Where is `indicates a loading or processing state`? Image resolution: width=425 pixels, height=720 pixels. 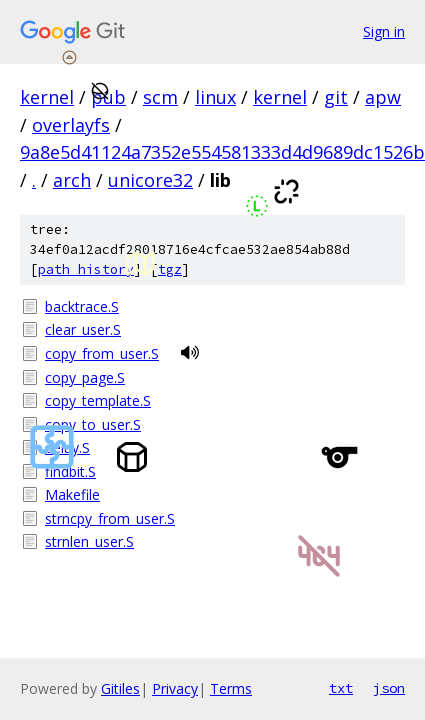 indicates a loading or processing state is located at coordinates (257, 206).